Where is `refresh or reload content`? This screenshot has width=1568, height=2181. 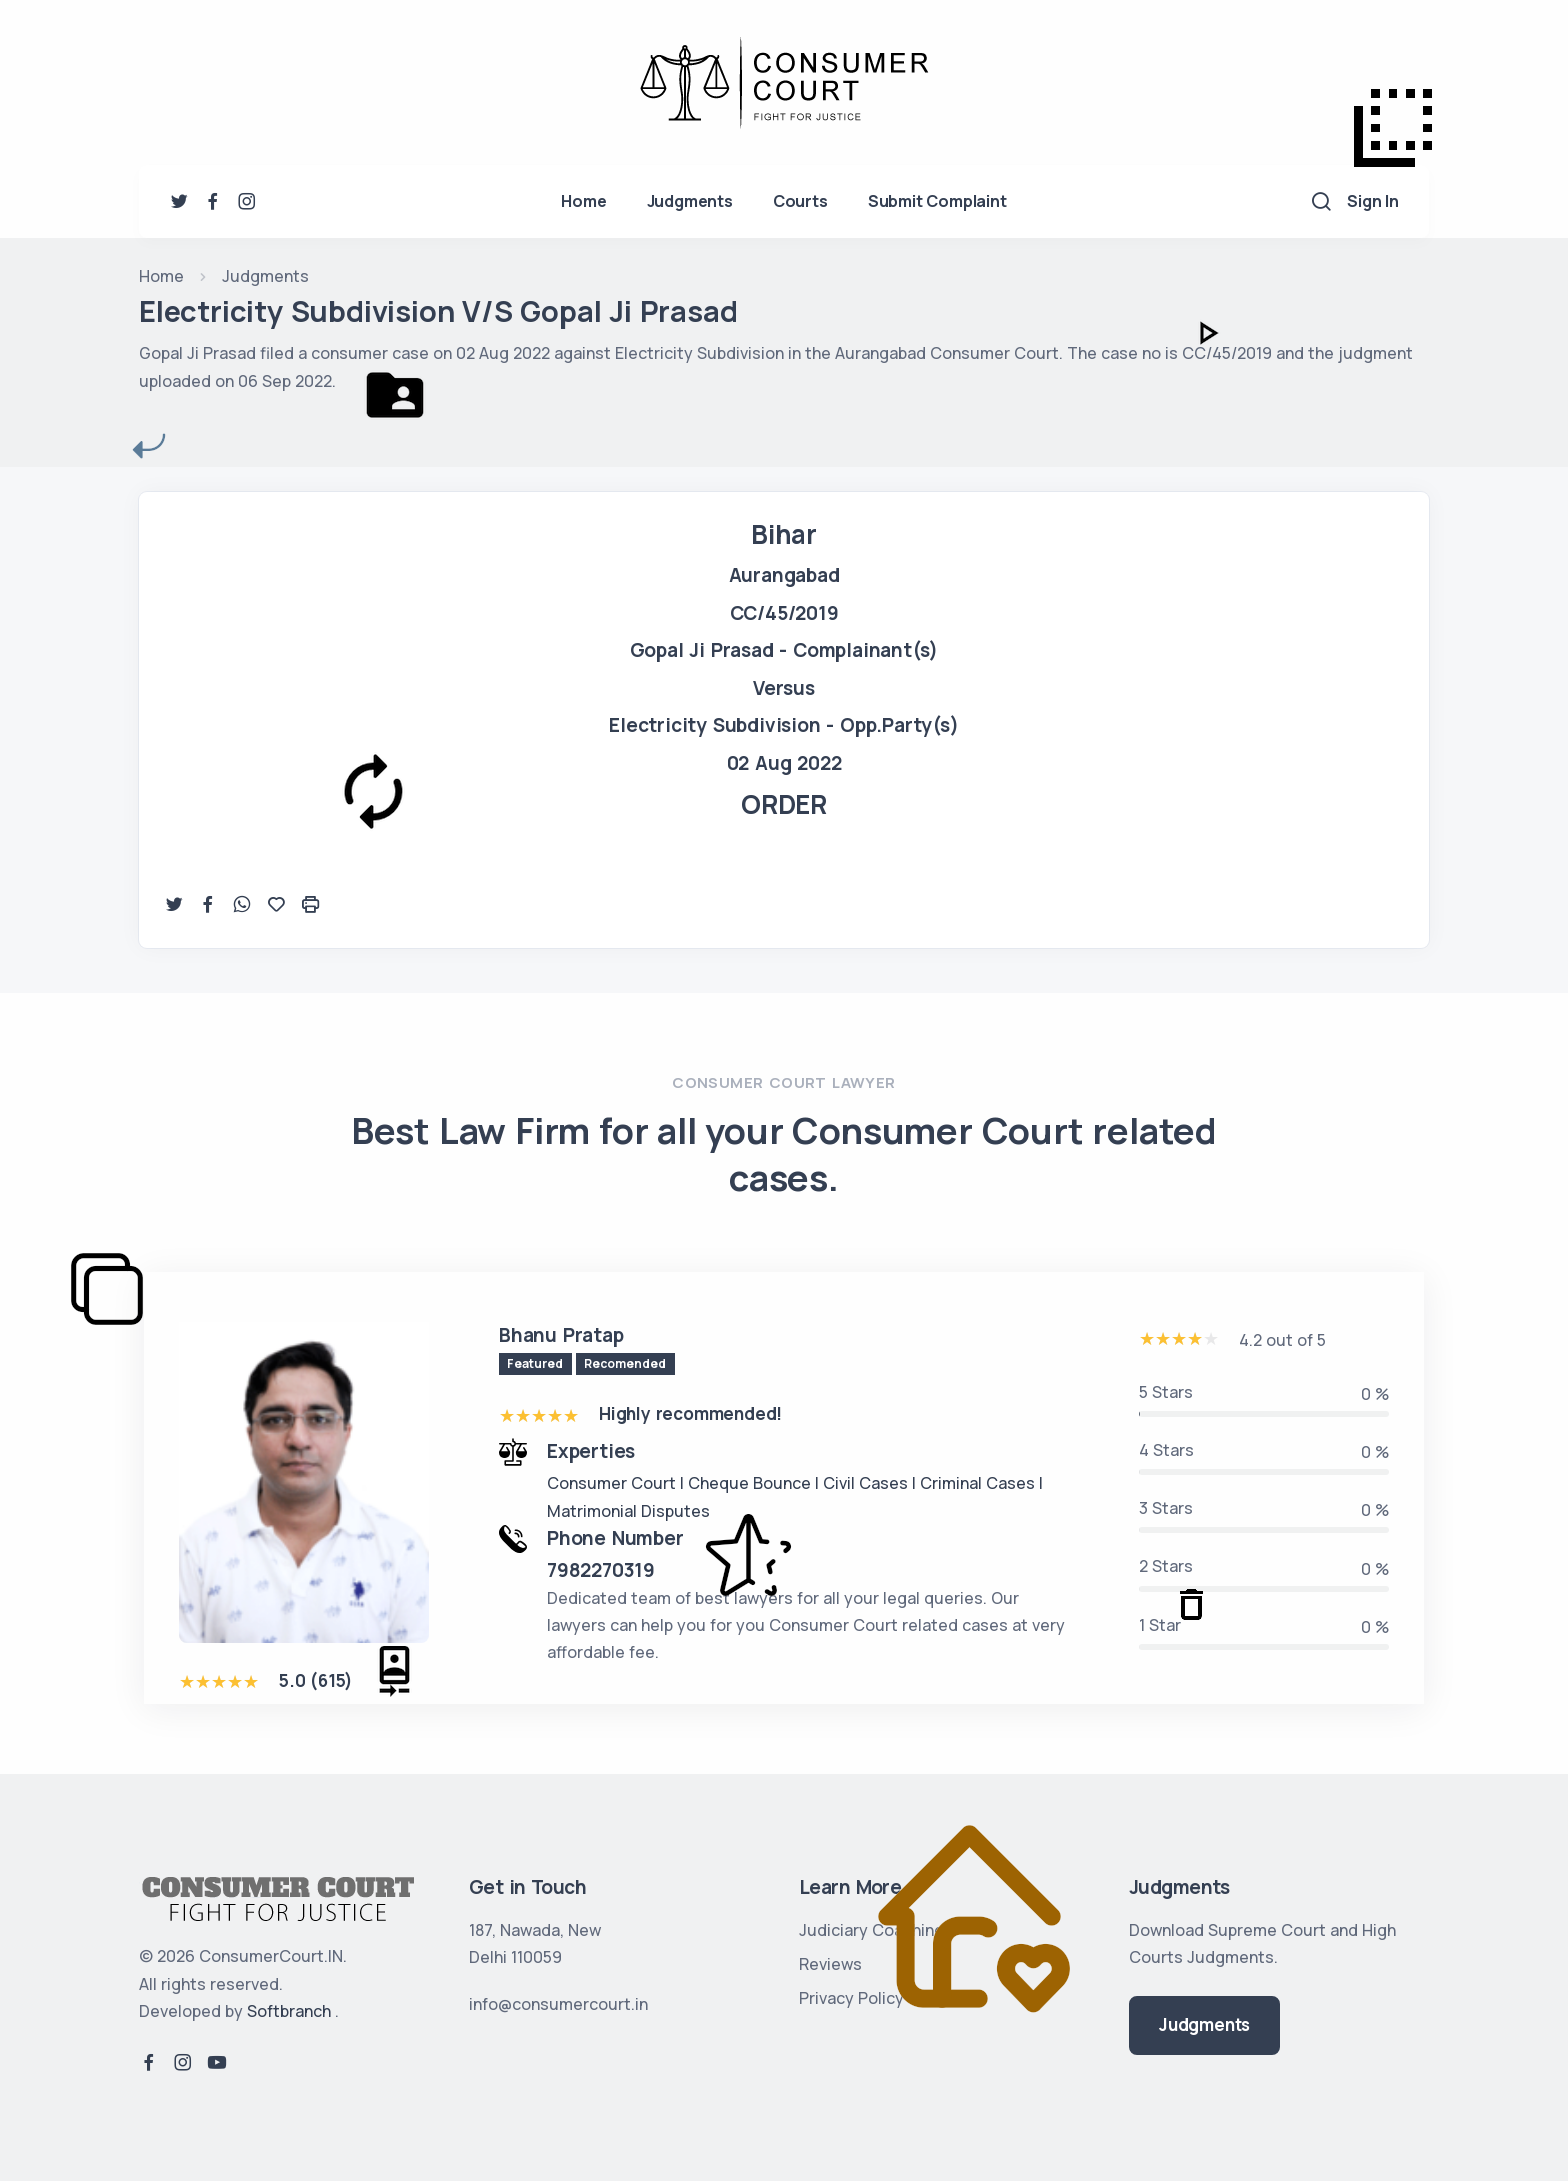
refresh or reload content is located at coordinates (373, 791).